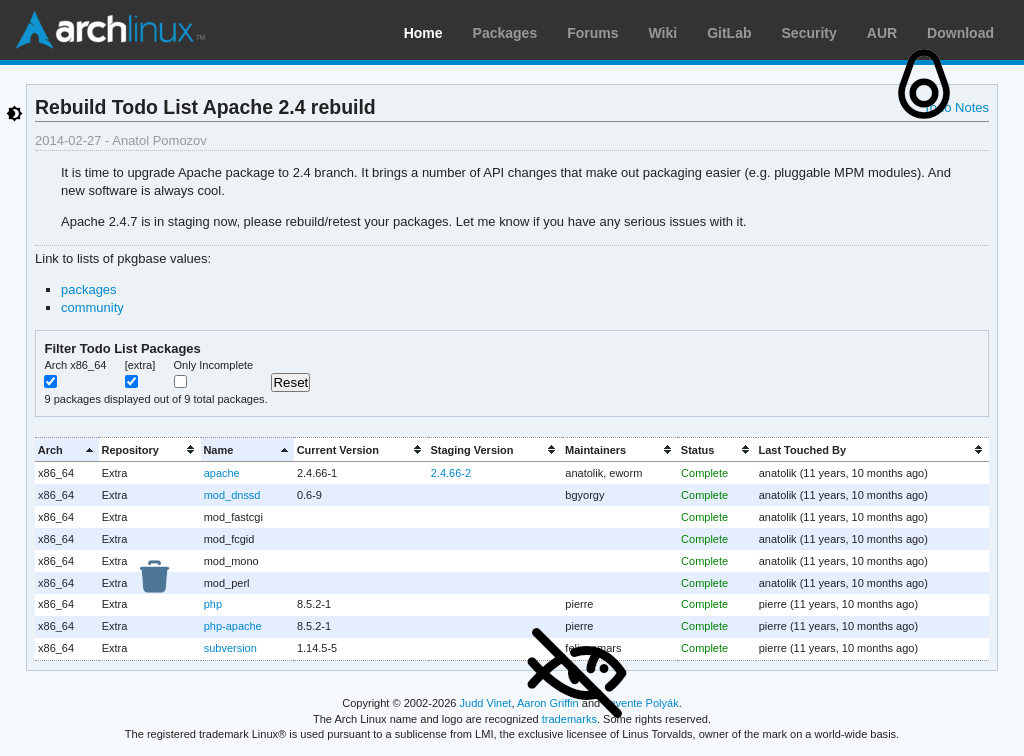 The image size is (1024, 756). I want to click on toggle dark mode or night theme, so click(14, 113).